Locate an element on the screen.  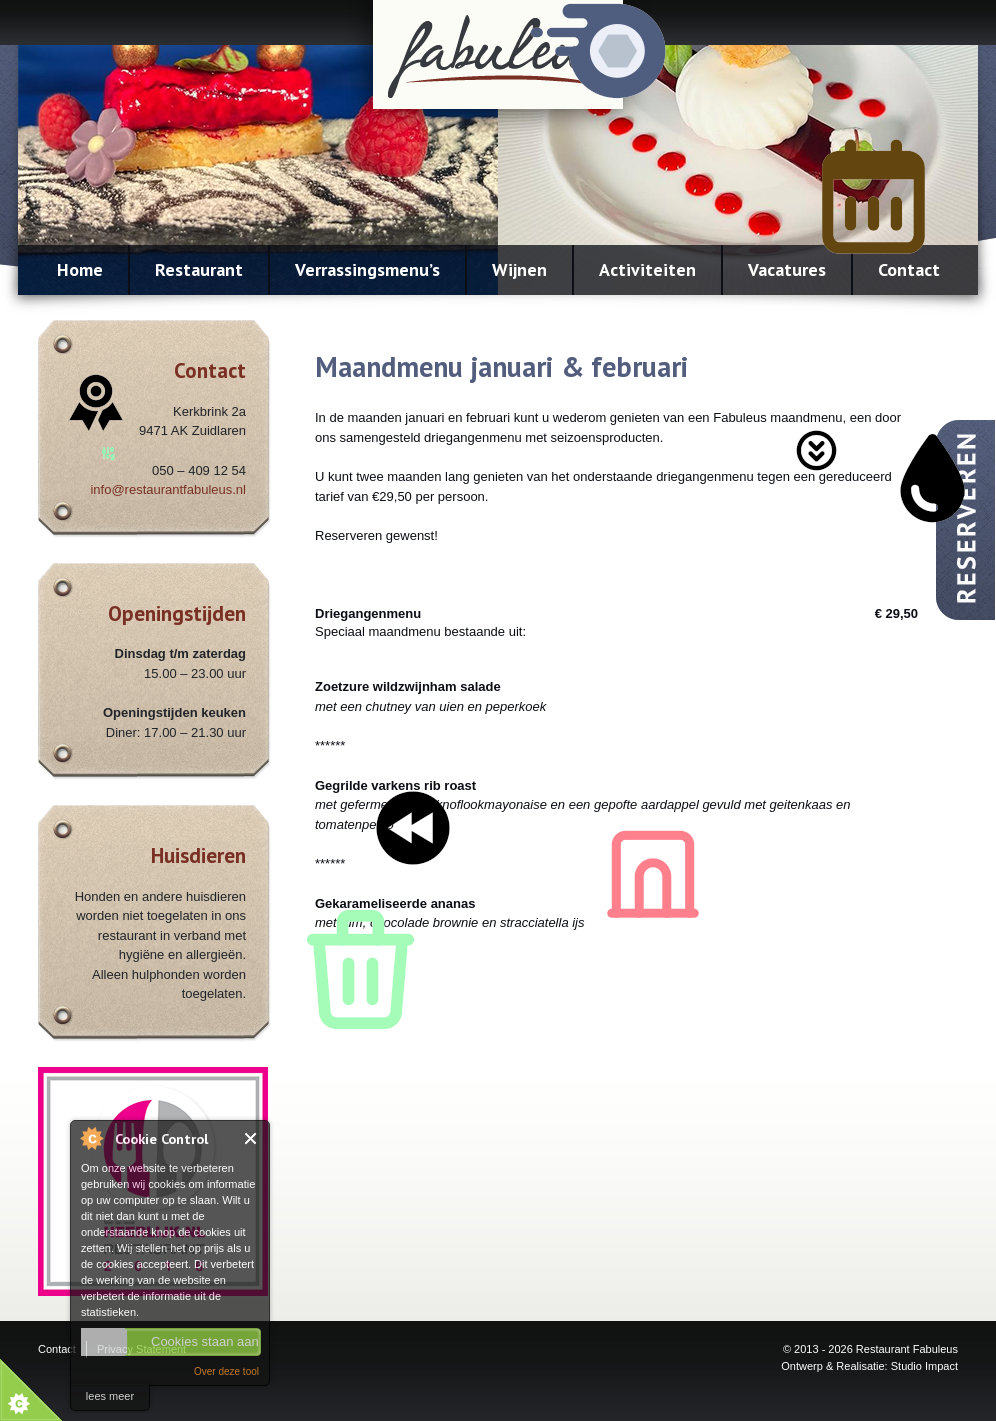
rewind or skip to previous track is located at coordinates (413, 828).